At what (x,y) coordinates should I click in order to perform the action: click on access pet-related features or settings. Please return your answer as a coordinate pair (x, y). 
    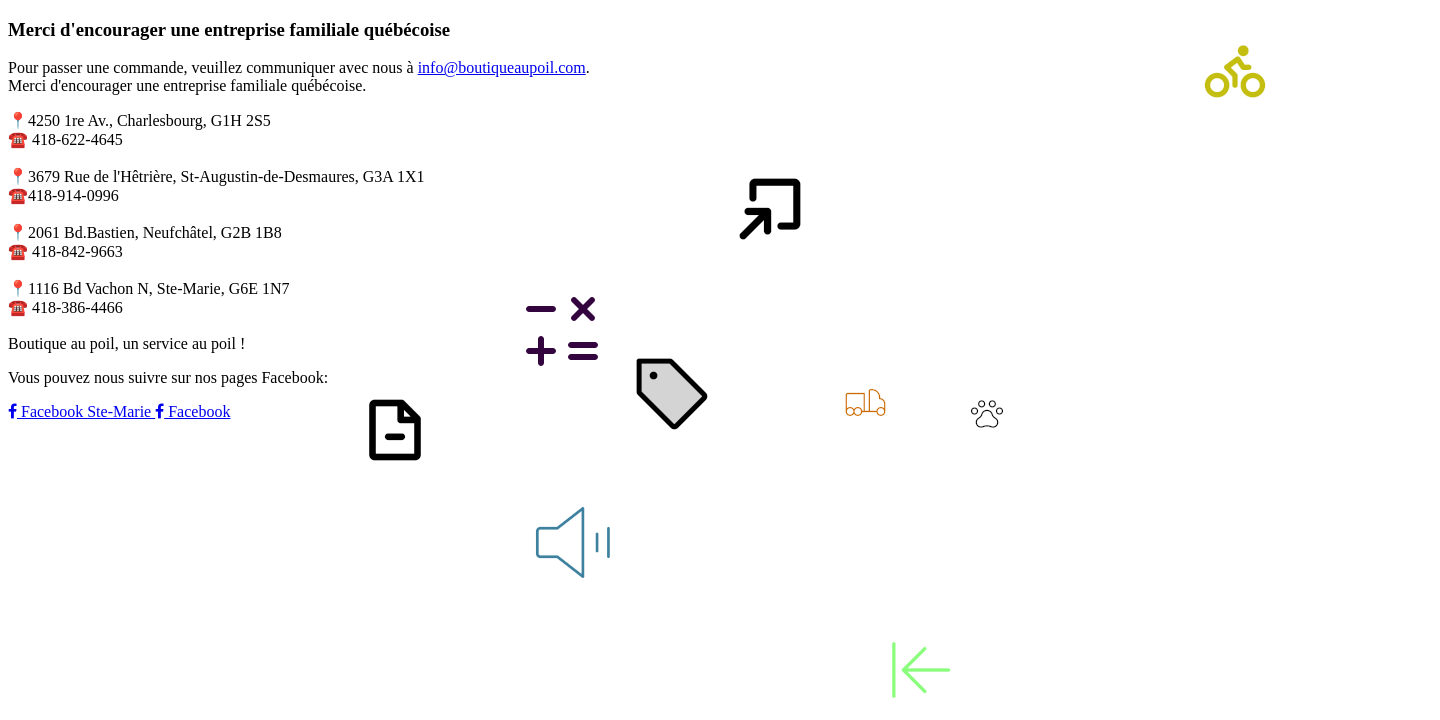
    Looking at the image, I should click on (987, 414).